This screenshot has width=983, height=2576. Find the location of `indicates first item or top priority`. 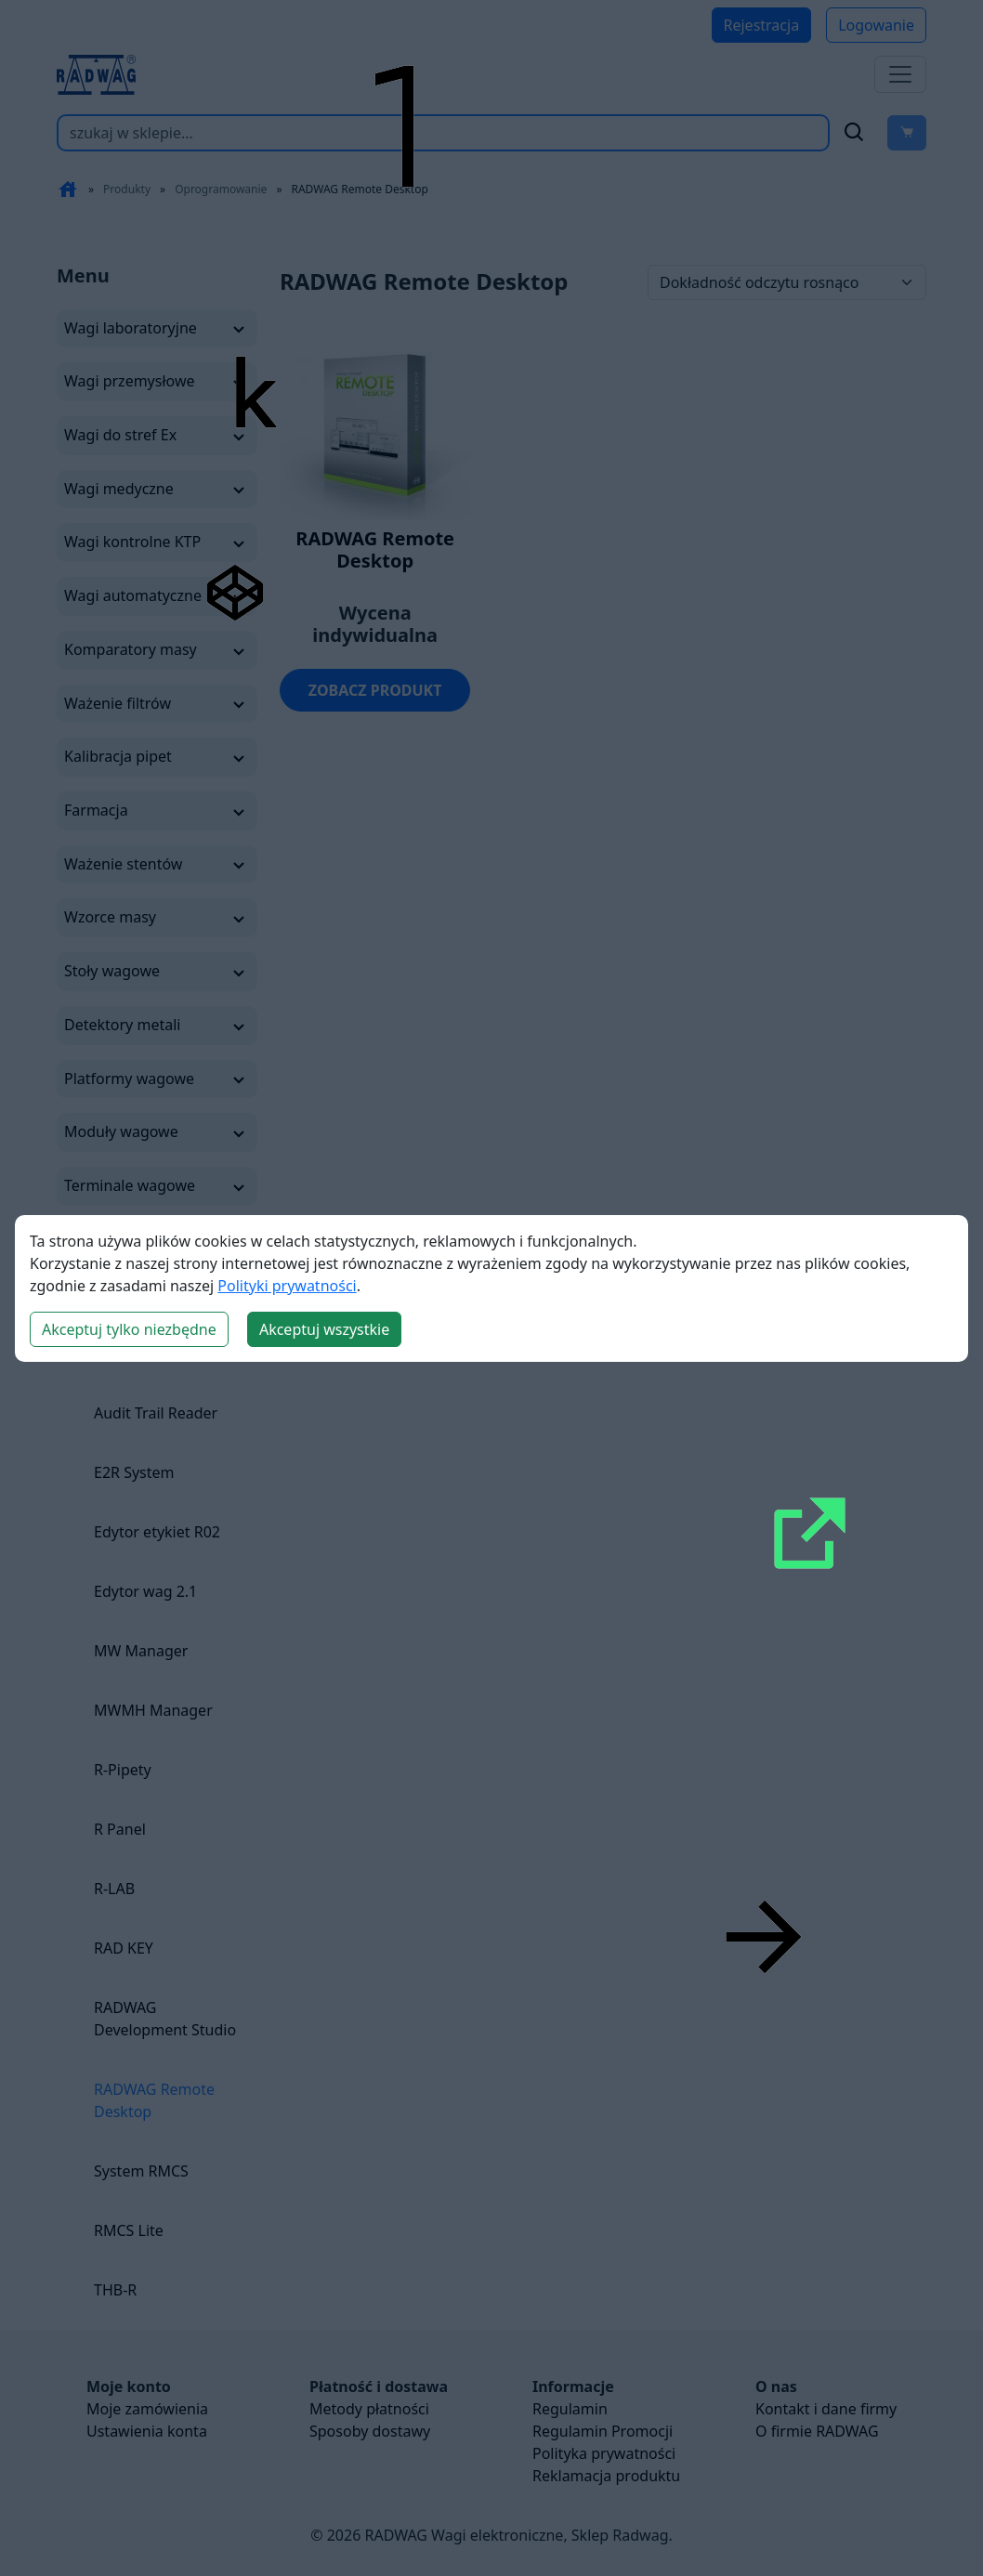

indicates first item or top priority is located at coordinates (401, 127).